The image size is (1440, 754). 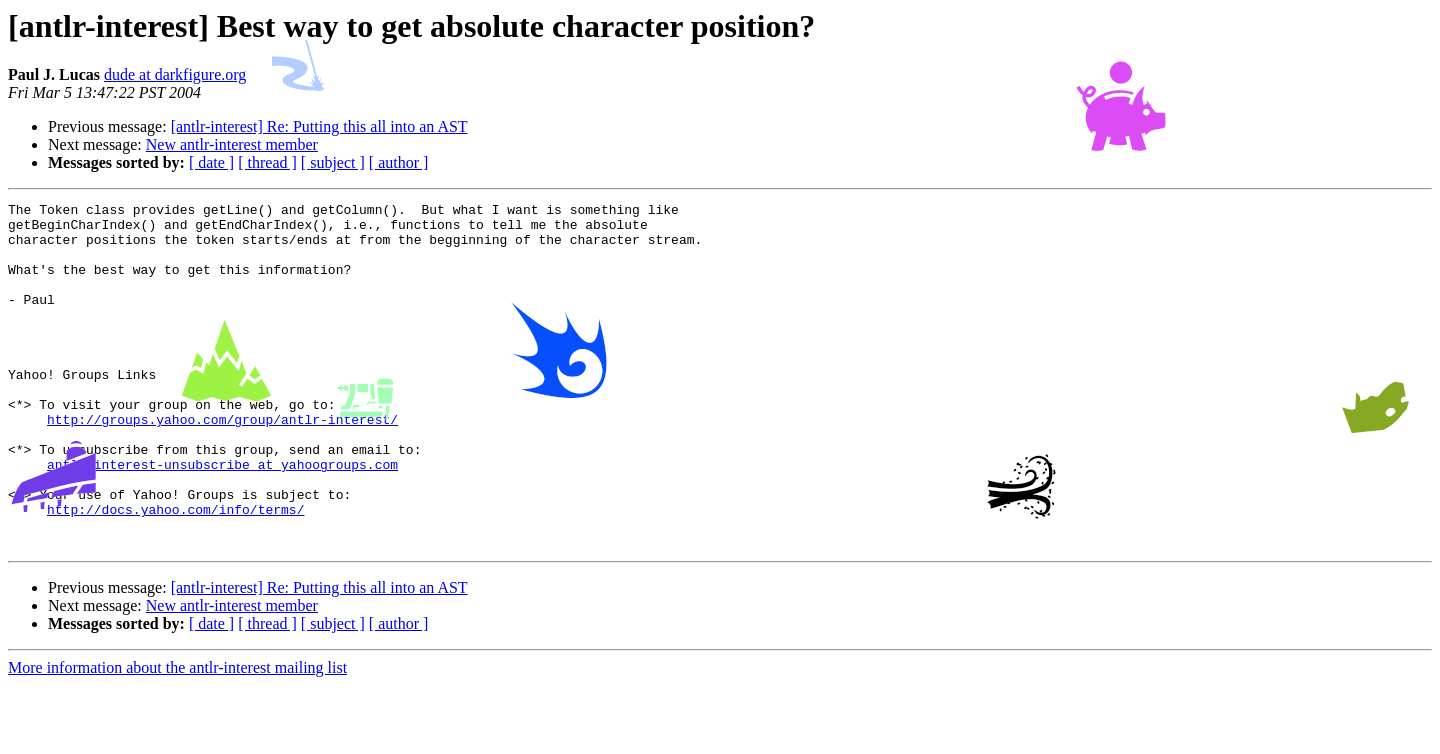 What do you see at coordinates (1375, 407) in the screenshot?
I see `select South Africa as your region` at bounding box center [1375, 407].